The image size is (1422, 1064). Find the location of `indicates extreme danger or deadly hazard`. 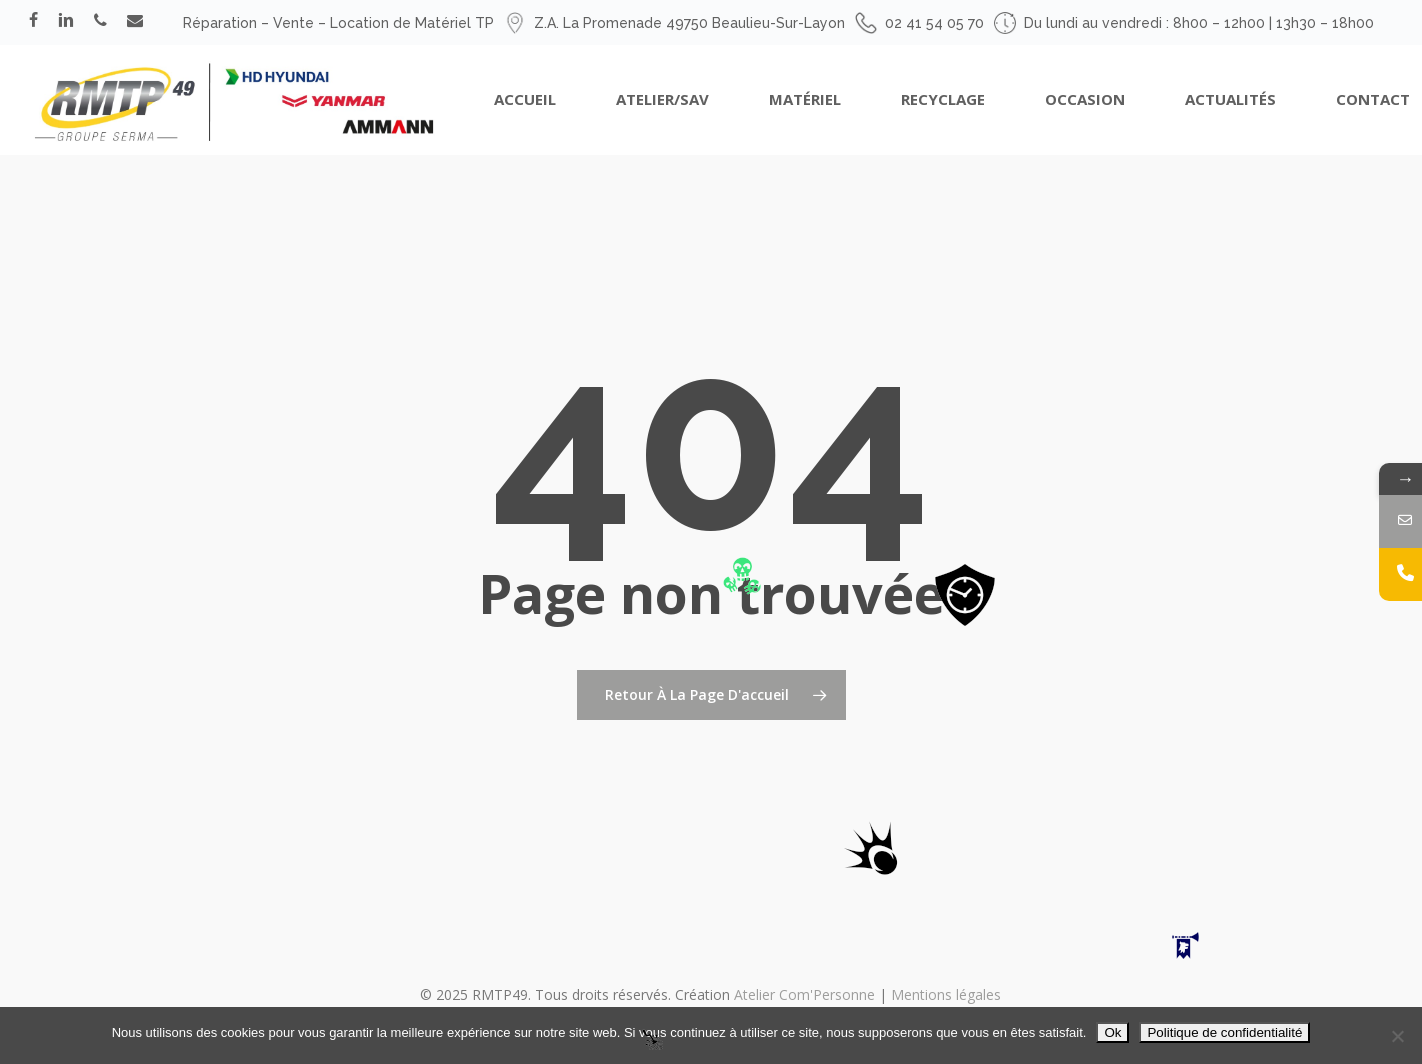

indicates extreme danger or deadly hazard is located at coordinates (742, 576).